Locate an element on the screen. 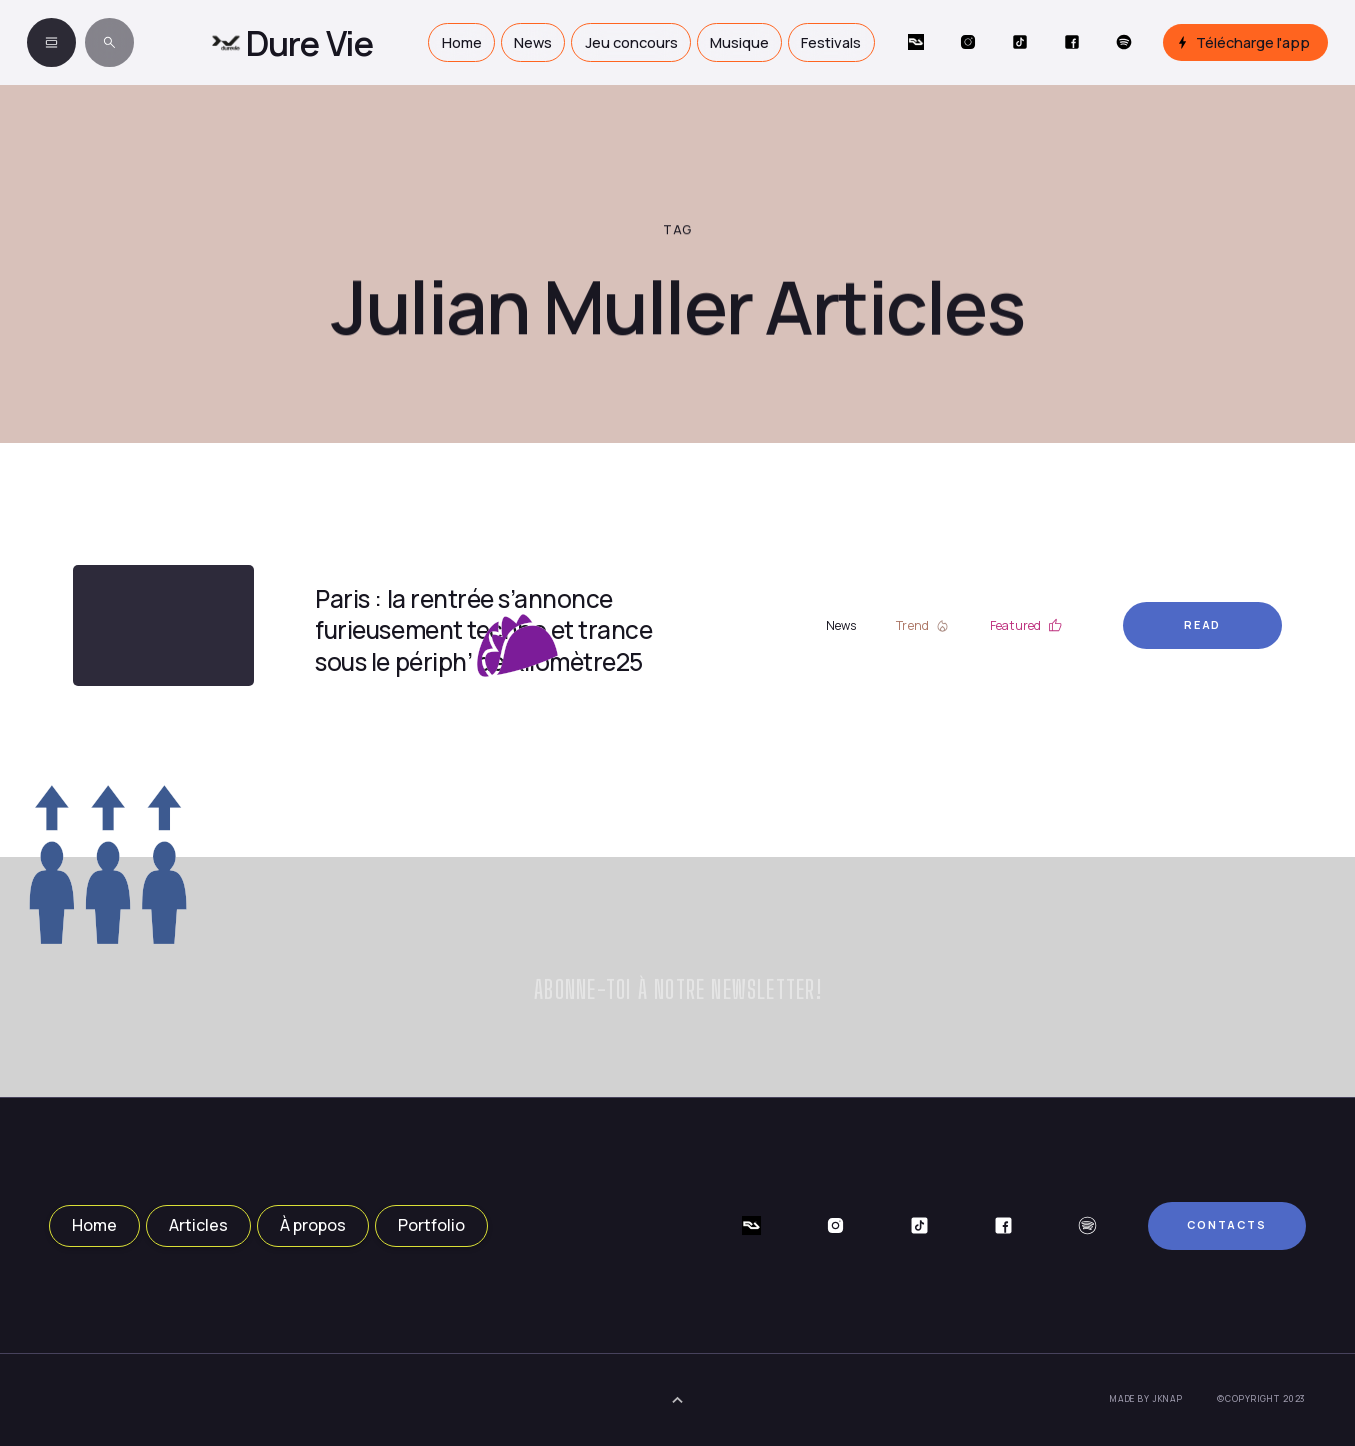 Image resolution: width=1355 pixels, height=1446 pixels. upgrade your team or group members is located at coordinates (108, 864).